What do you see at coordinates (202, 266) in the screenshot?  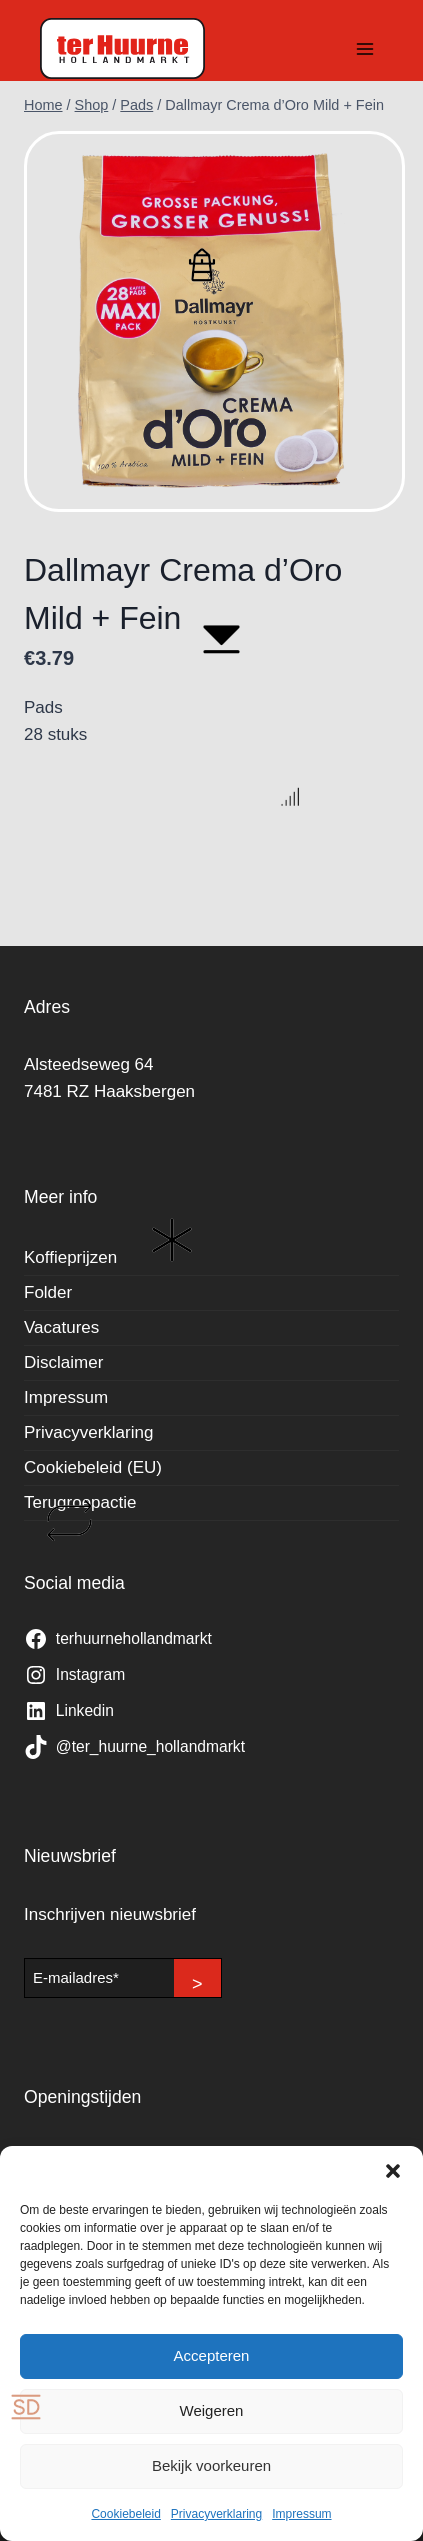 I see `access website accessibility or performance insights` at bounding box center [202, 266].